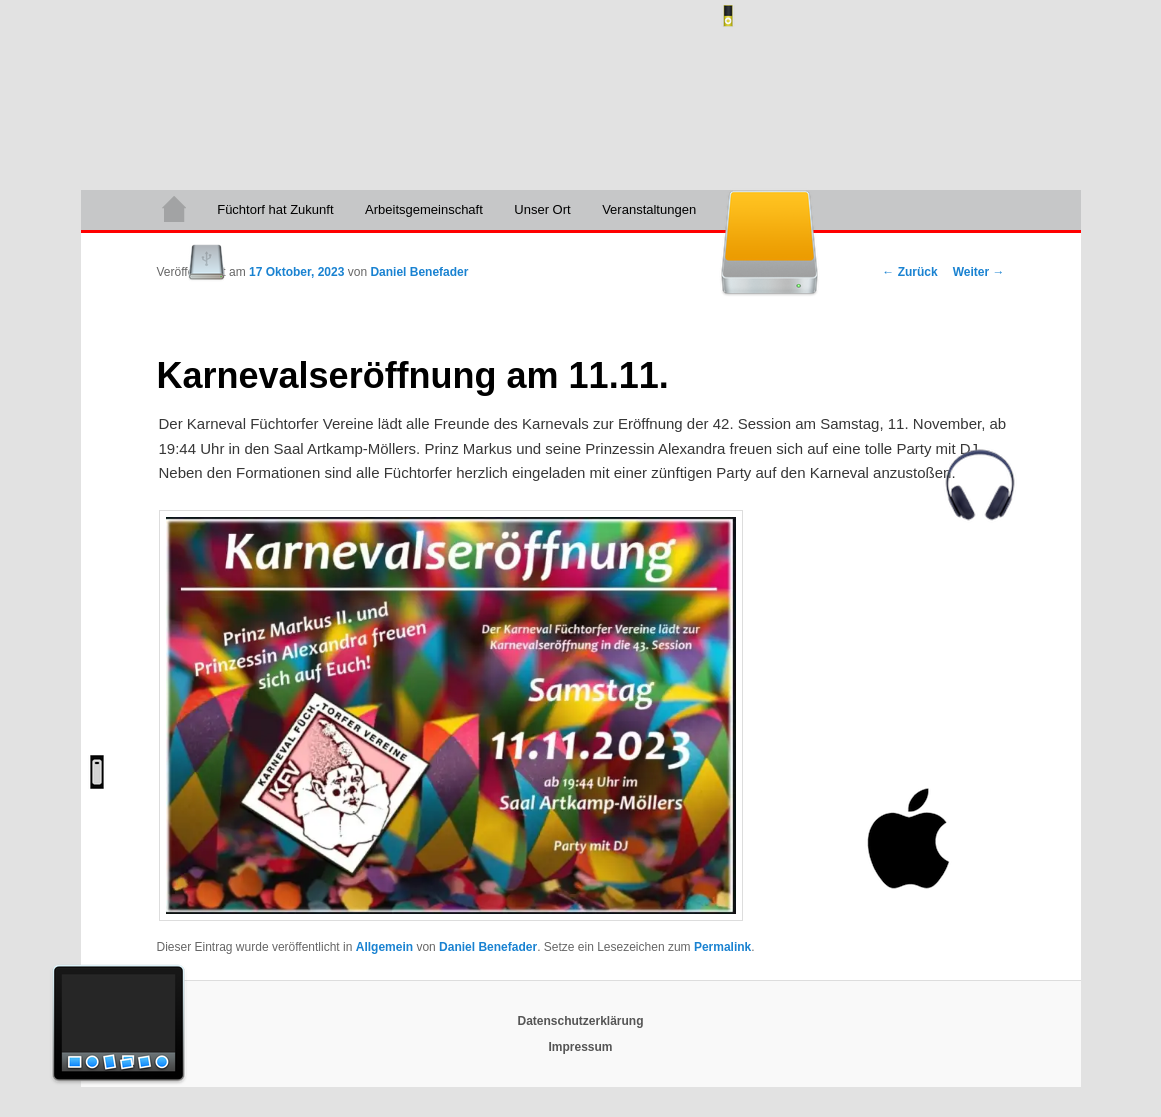  Describe the element at coordinates (908, 838) in the screenshot. I see `apple internal system component` at that location.